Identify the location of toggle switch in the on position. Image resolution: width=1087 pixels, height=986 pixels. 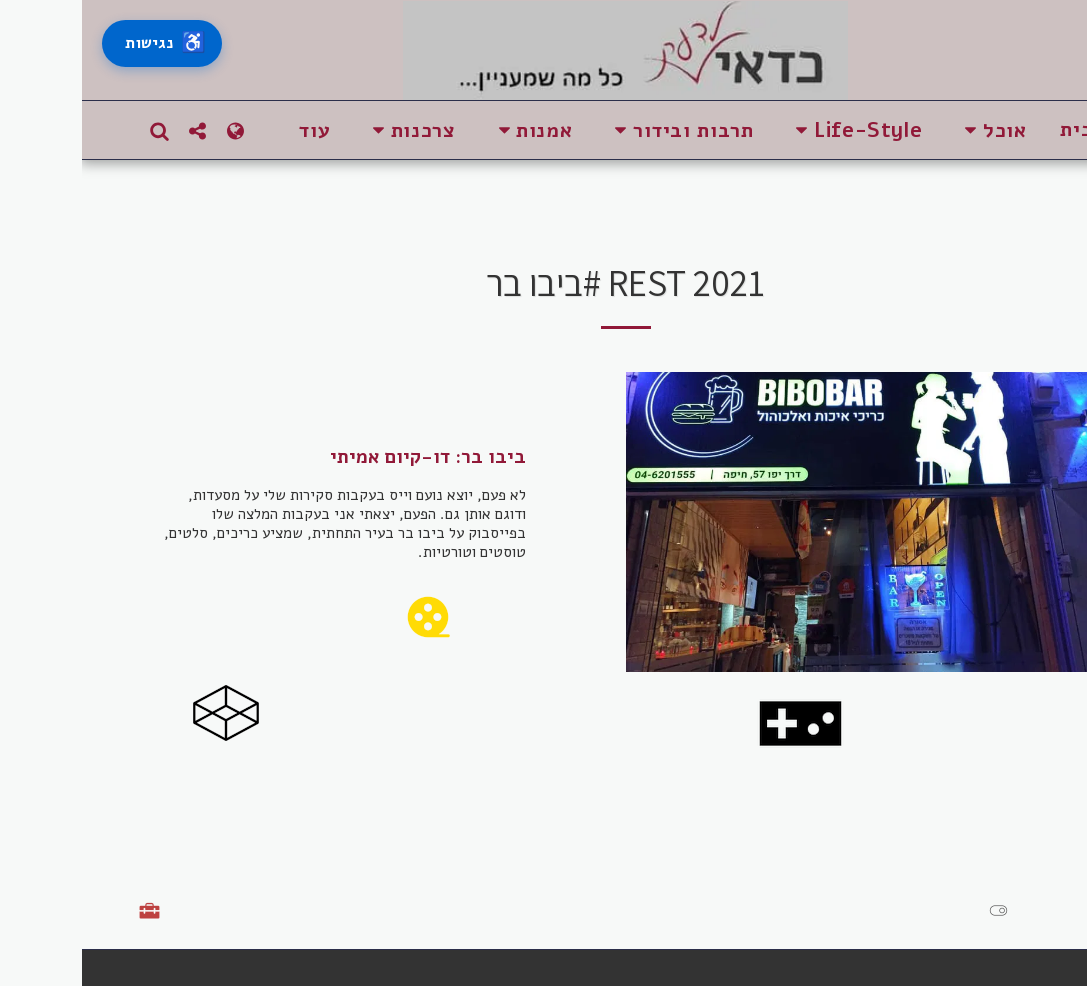
(998, 910).